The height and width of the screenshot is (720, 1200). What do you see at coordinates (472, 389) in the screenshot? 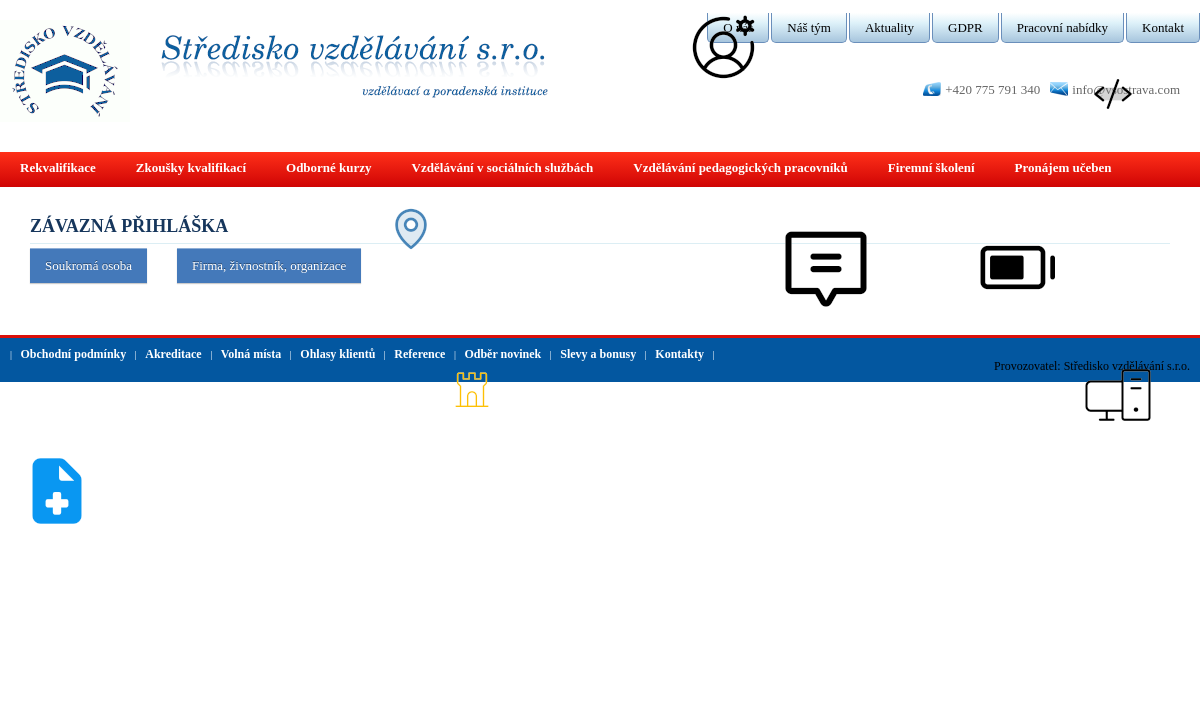
I see `access castle or fortress-themed content` at bounding box center [472, 389].